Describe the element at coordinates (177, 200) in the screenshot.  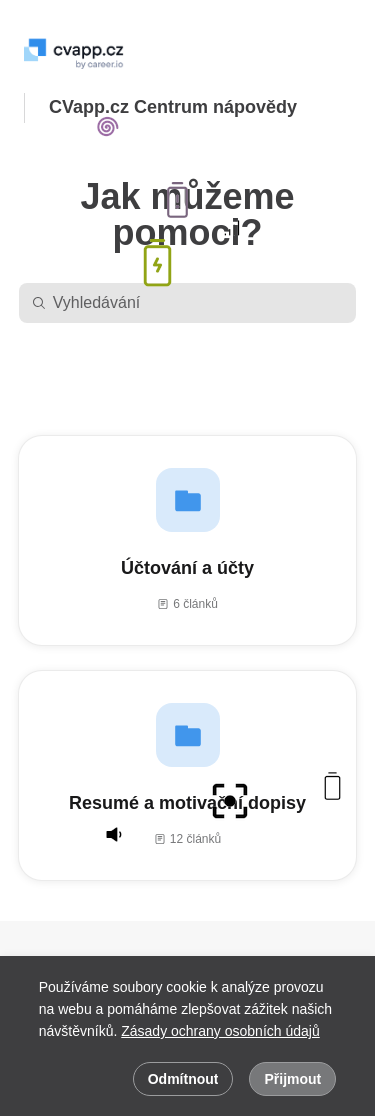
I see `indicates low battery warning` at that location.